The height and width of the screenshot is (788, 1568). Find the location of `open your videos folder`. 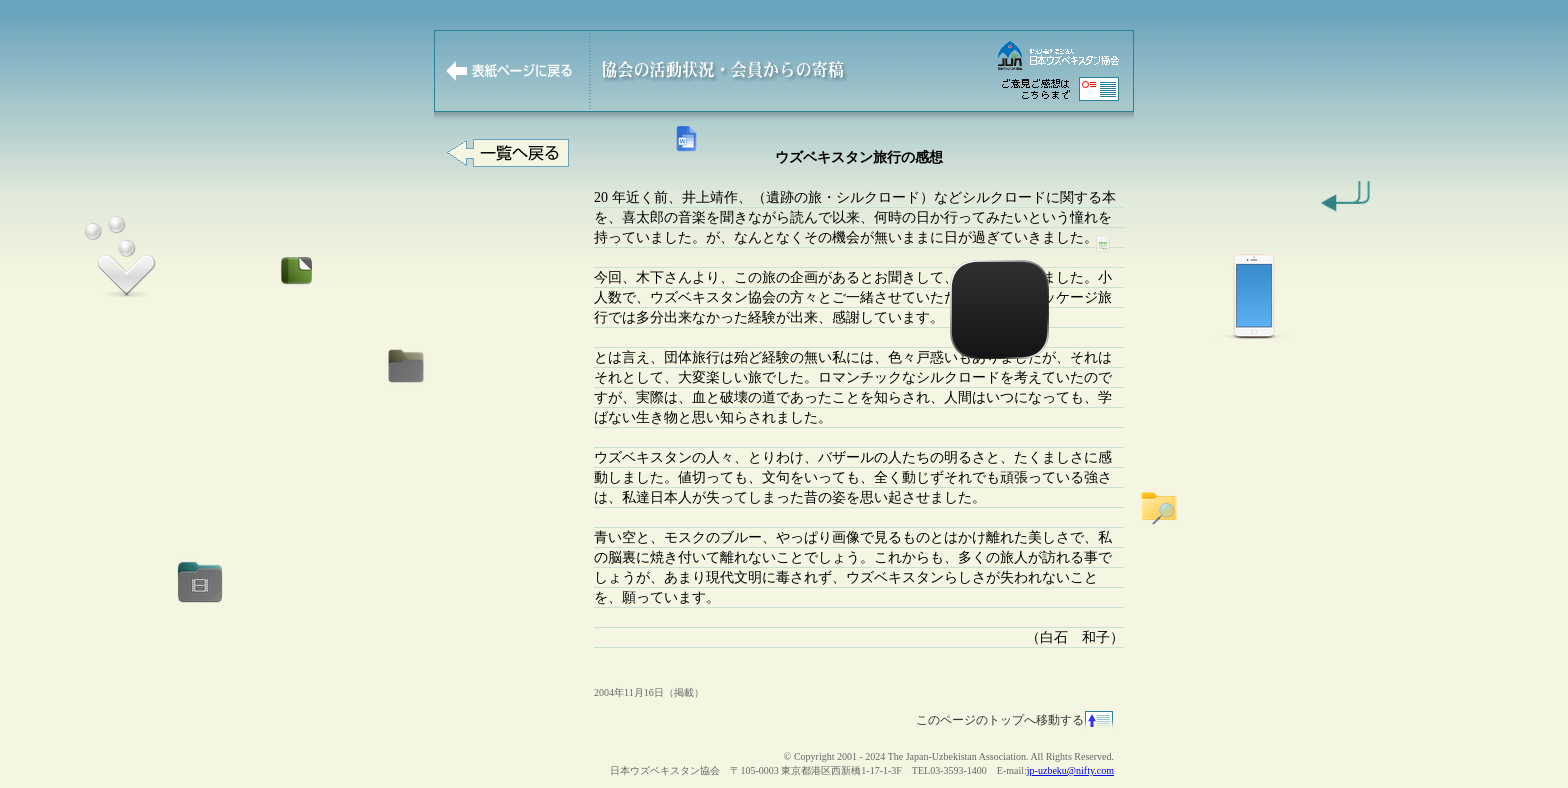

open your videos folder is located at coordinates (200, 582).